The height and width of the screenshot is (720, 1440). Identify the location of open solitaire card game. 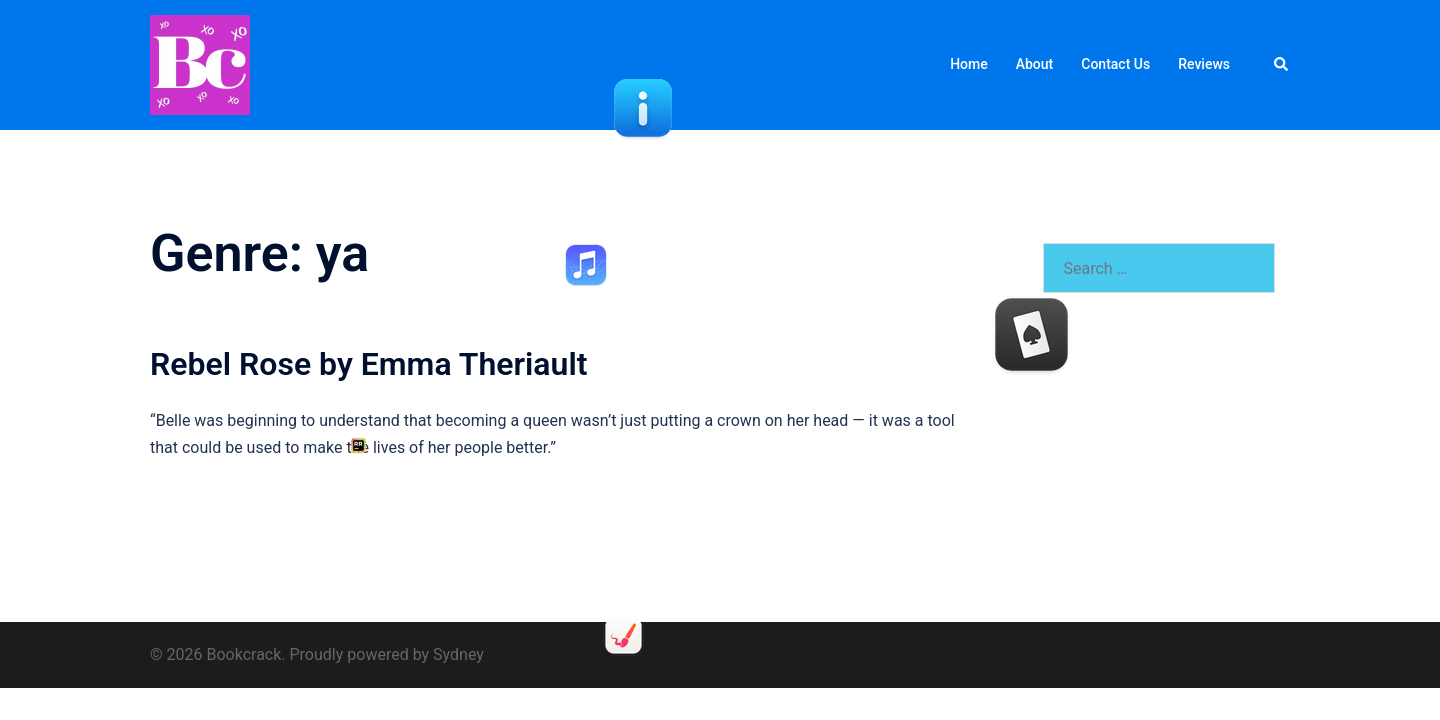
(1031, 334).